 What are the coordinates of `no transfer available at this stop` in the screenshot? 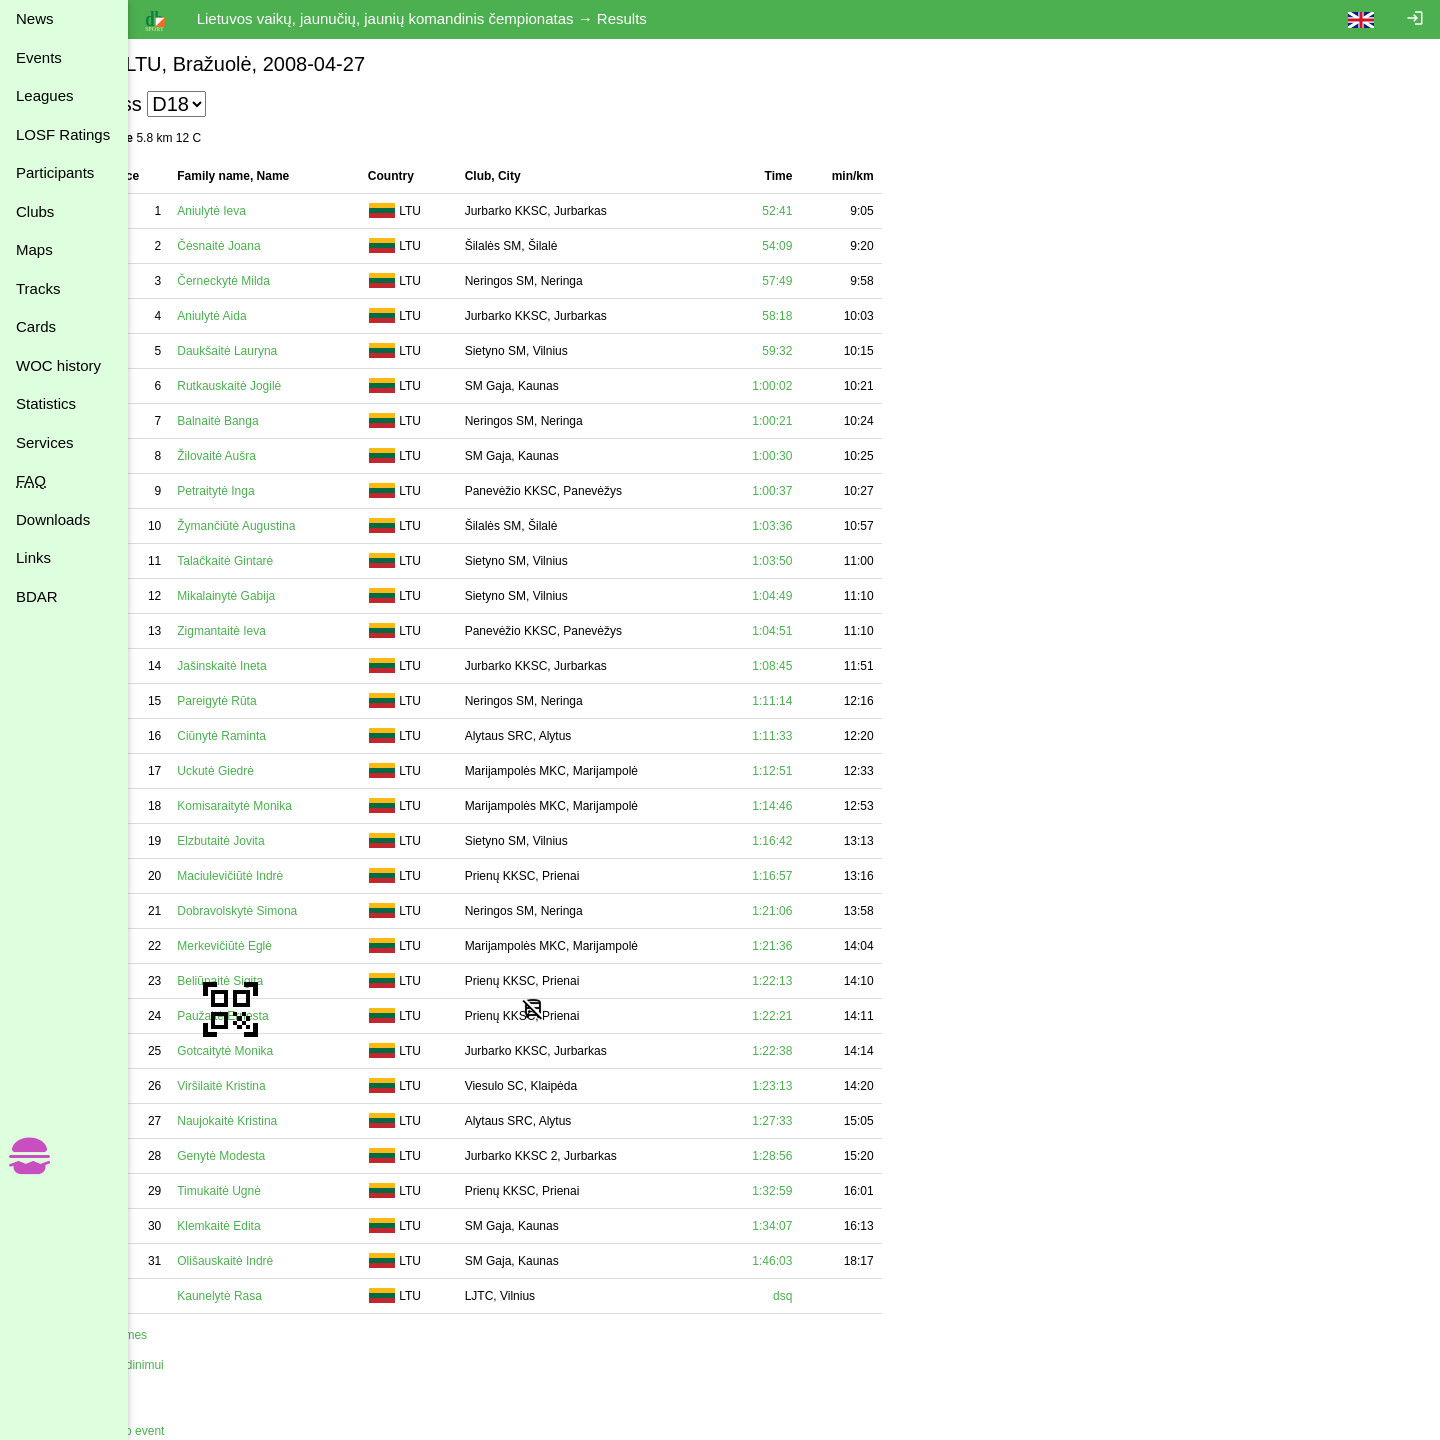 It's located at (533, 1009).